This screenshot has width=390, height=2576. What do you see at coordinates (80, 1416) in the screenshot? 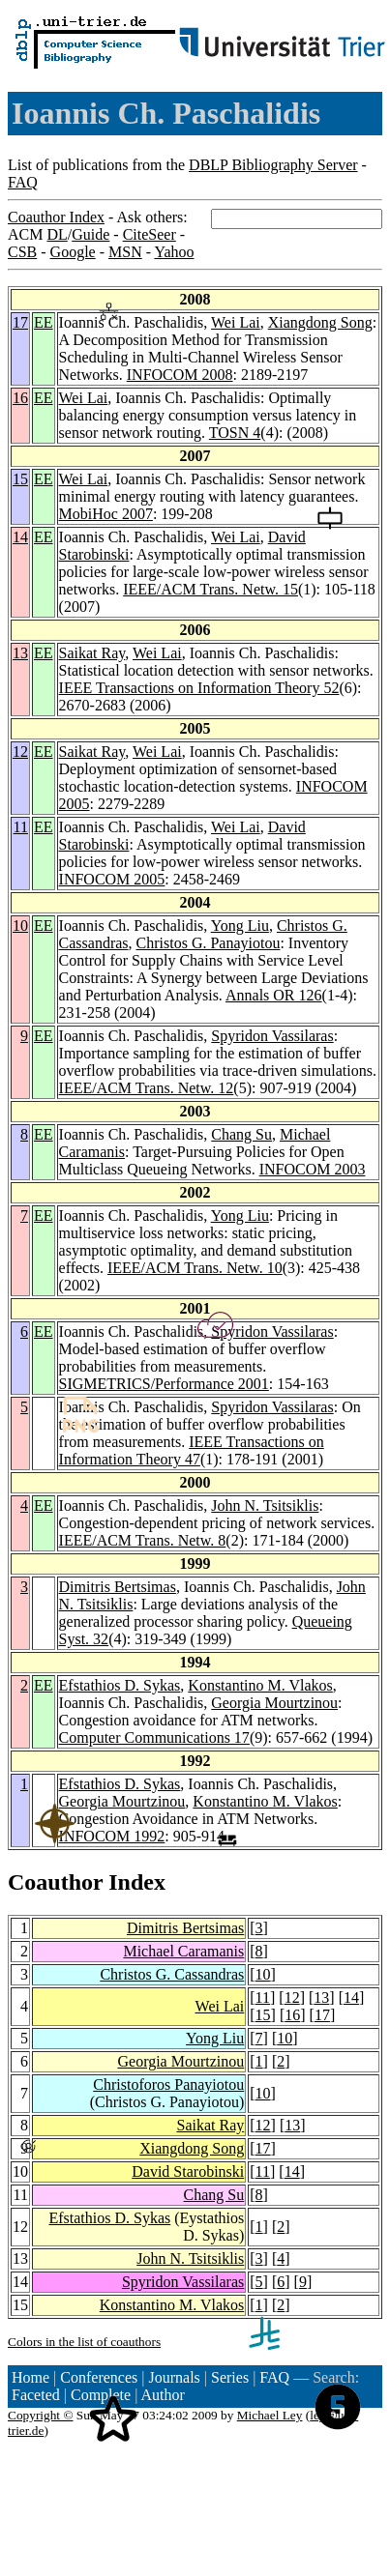
I see `view or open a PNG image file` at bounding box center [80, 1416].